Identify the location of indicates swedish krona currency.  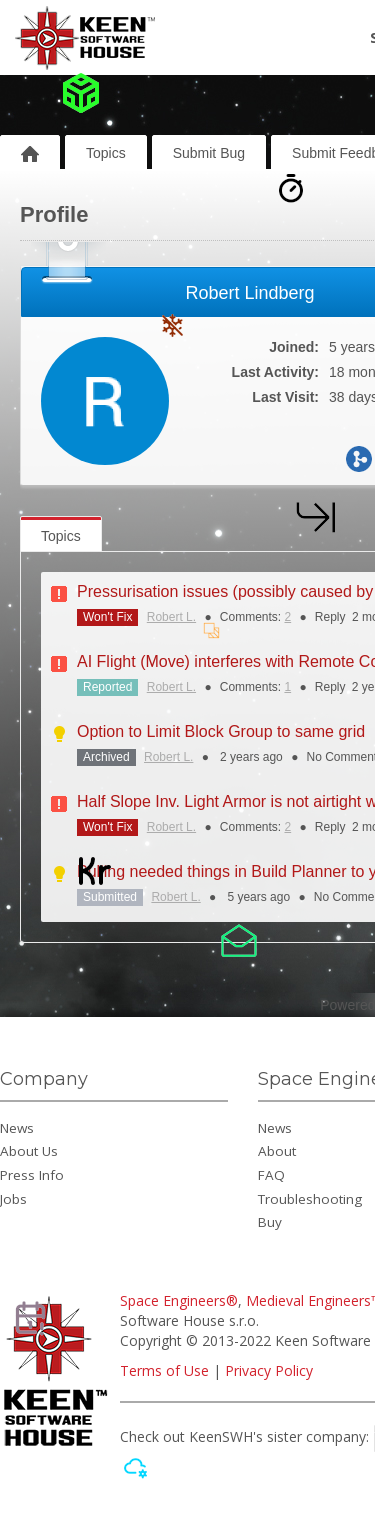
(95, 871).